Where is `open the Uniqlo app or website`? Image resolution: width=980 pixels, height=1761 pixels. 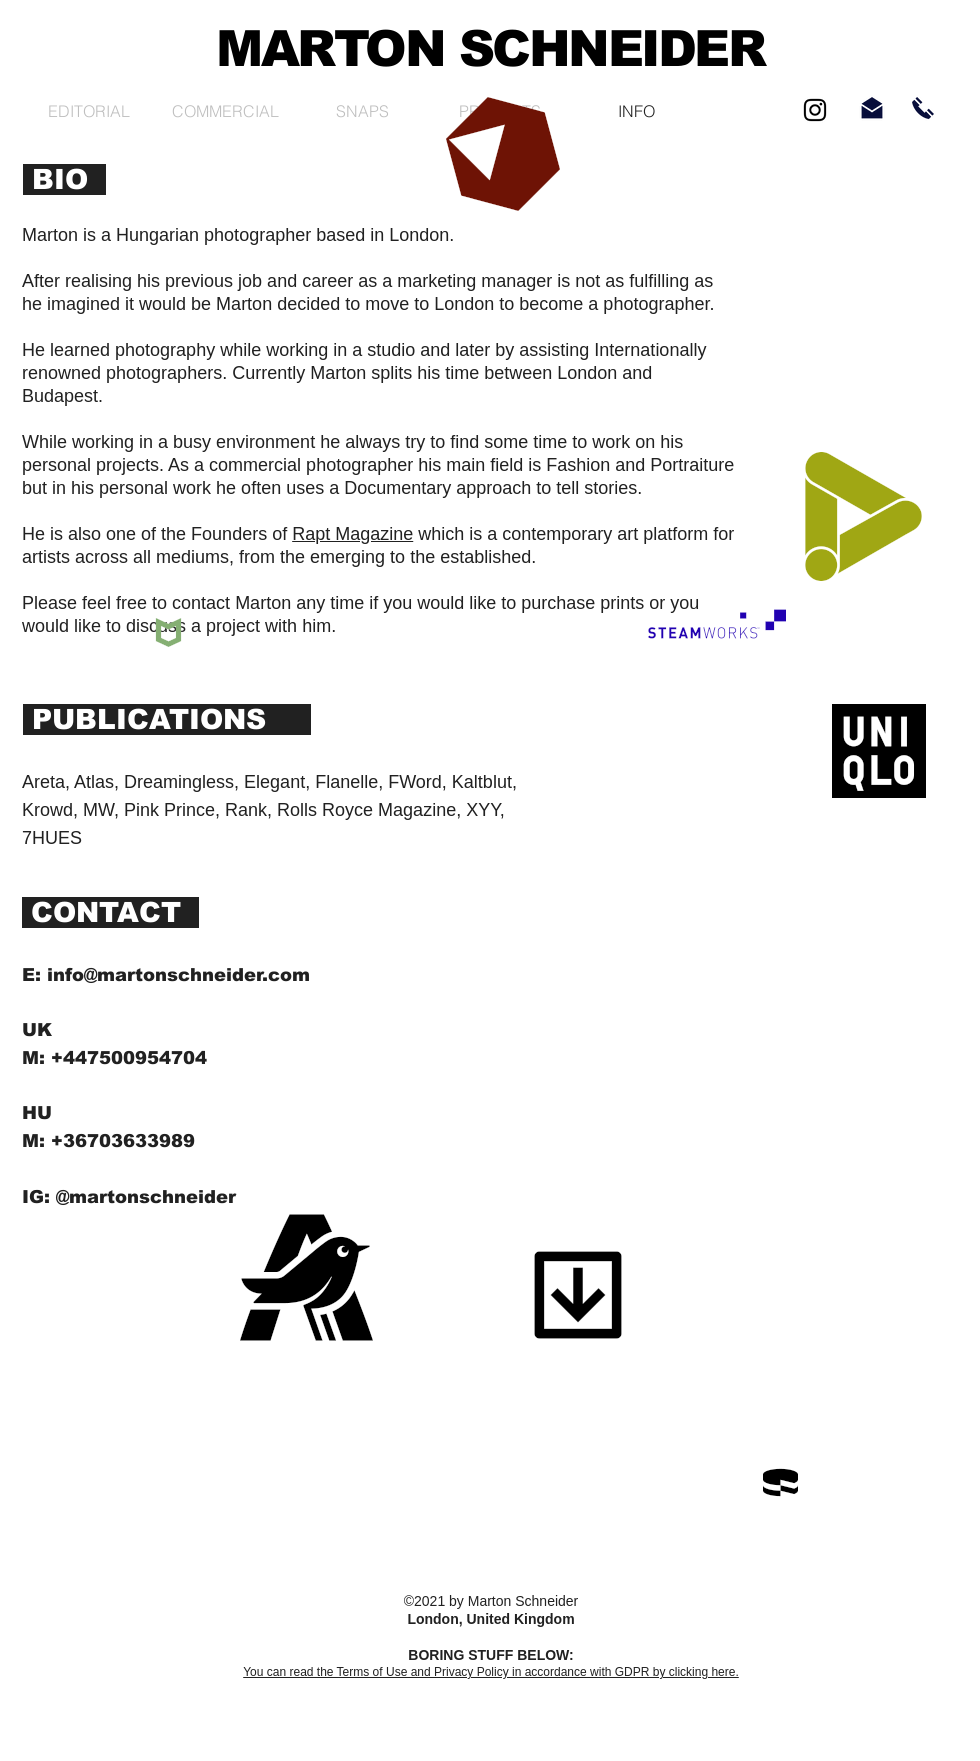
open the Uniqlo app or website is located at coordinates (879, 751).